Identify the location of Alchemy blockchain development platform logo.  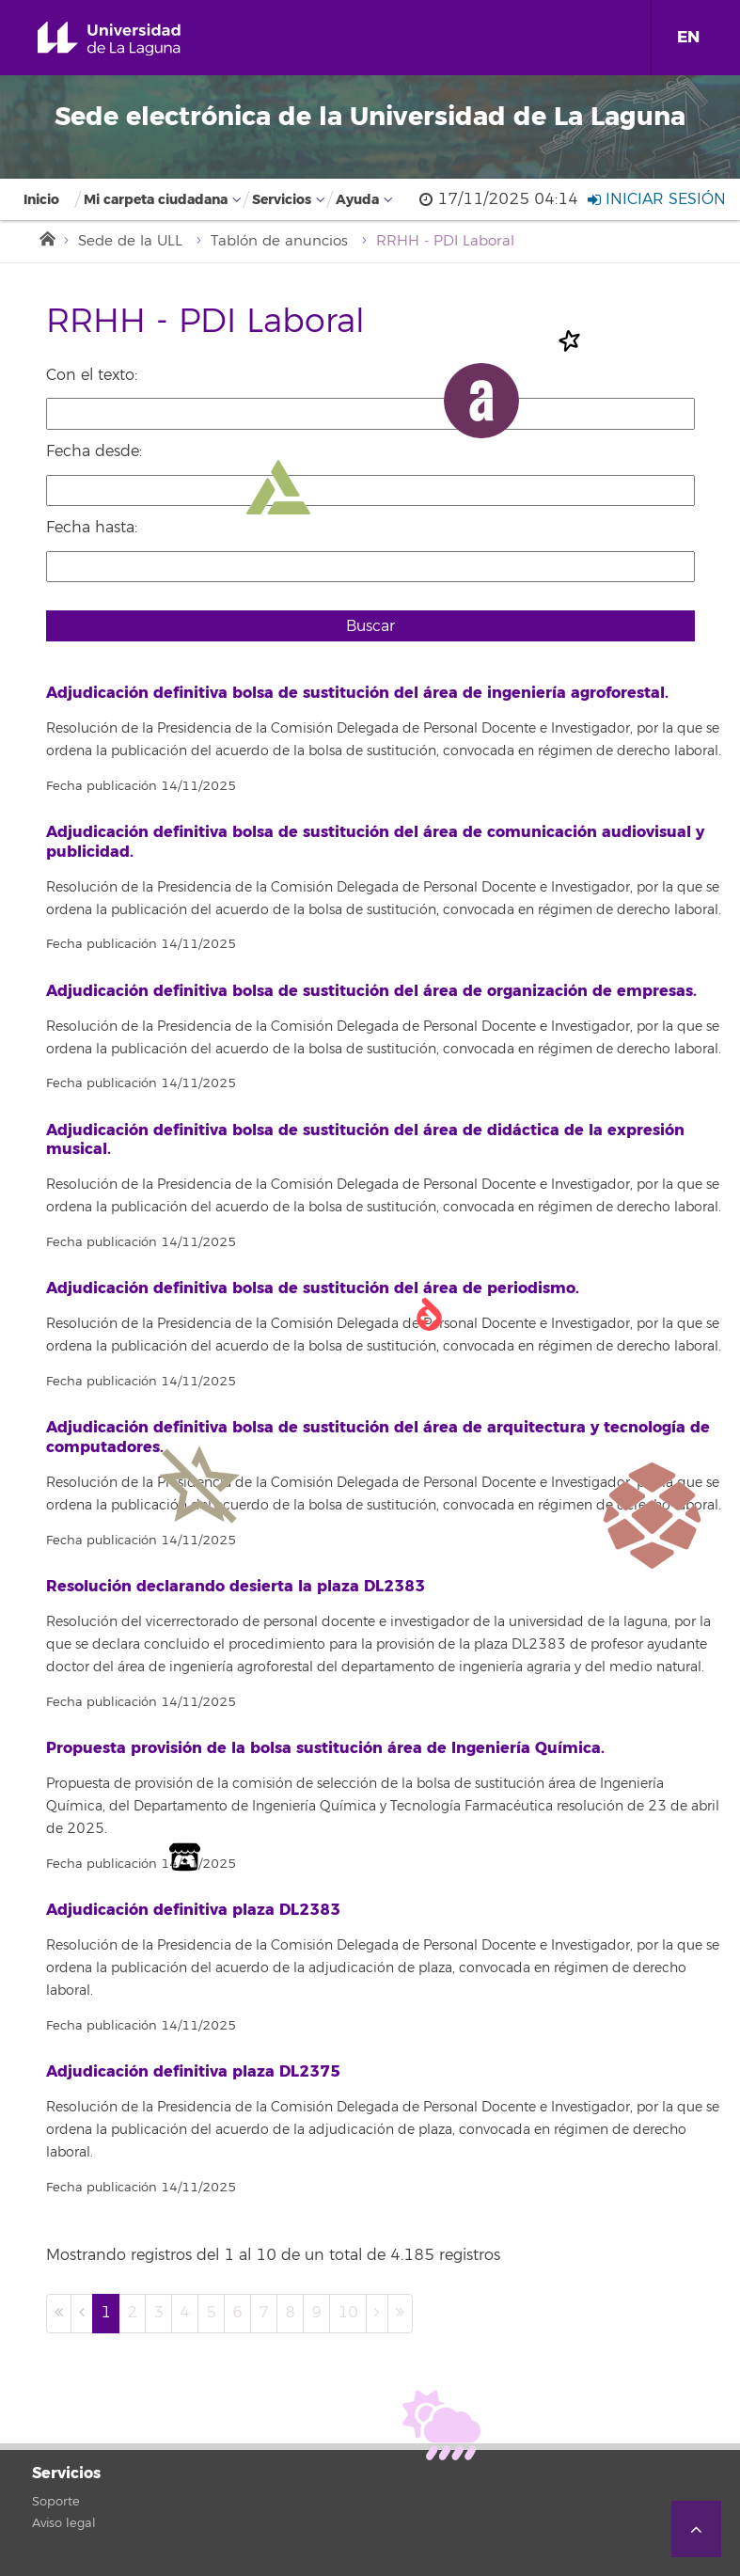
(278, 487).